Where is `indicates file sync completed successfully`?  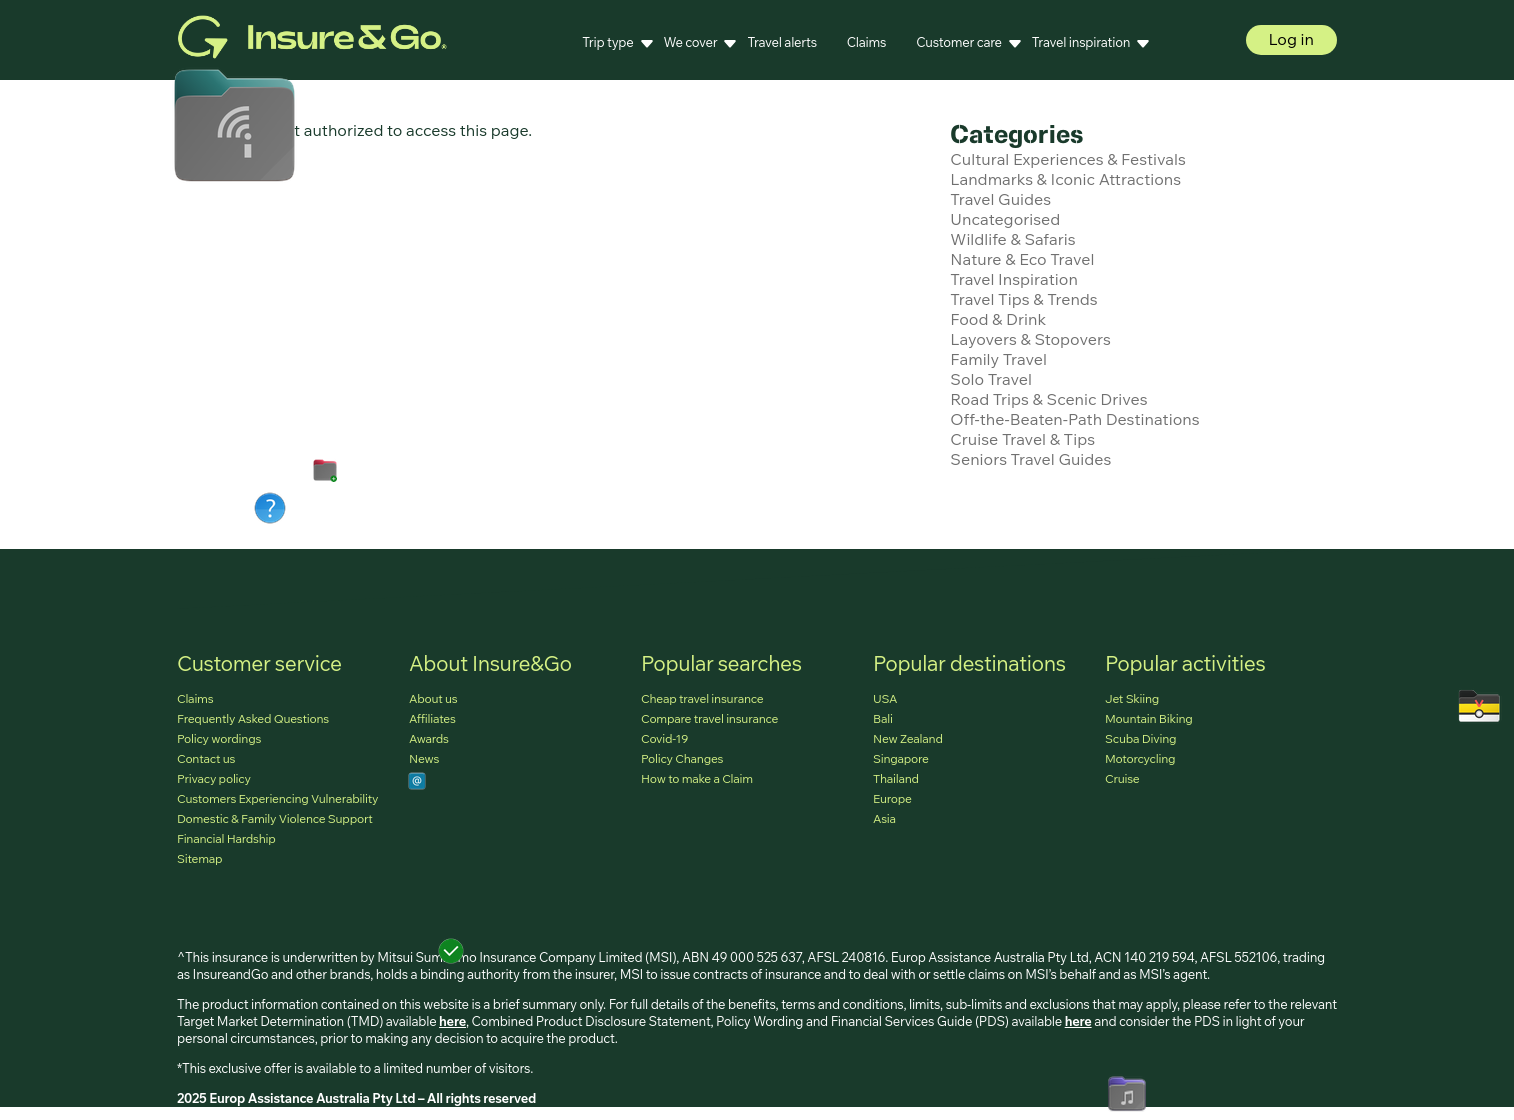 indicates file sync completed successfully is located at coordinates (451, 951).